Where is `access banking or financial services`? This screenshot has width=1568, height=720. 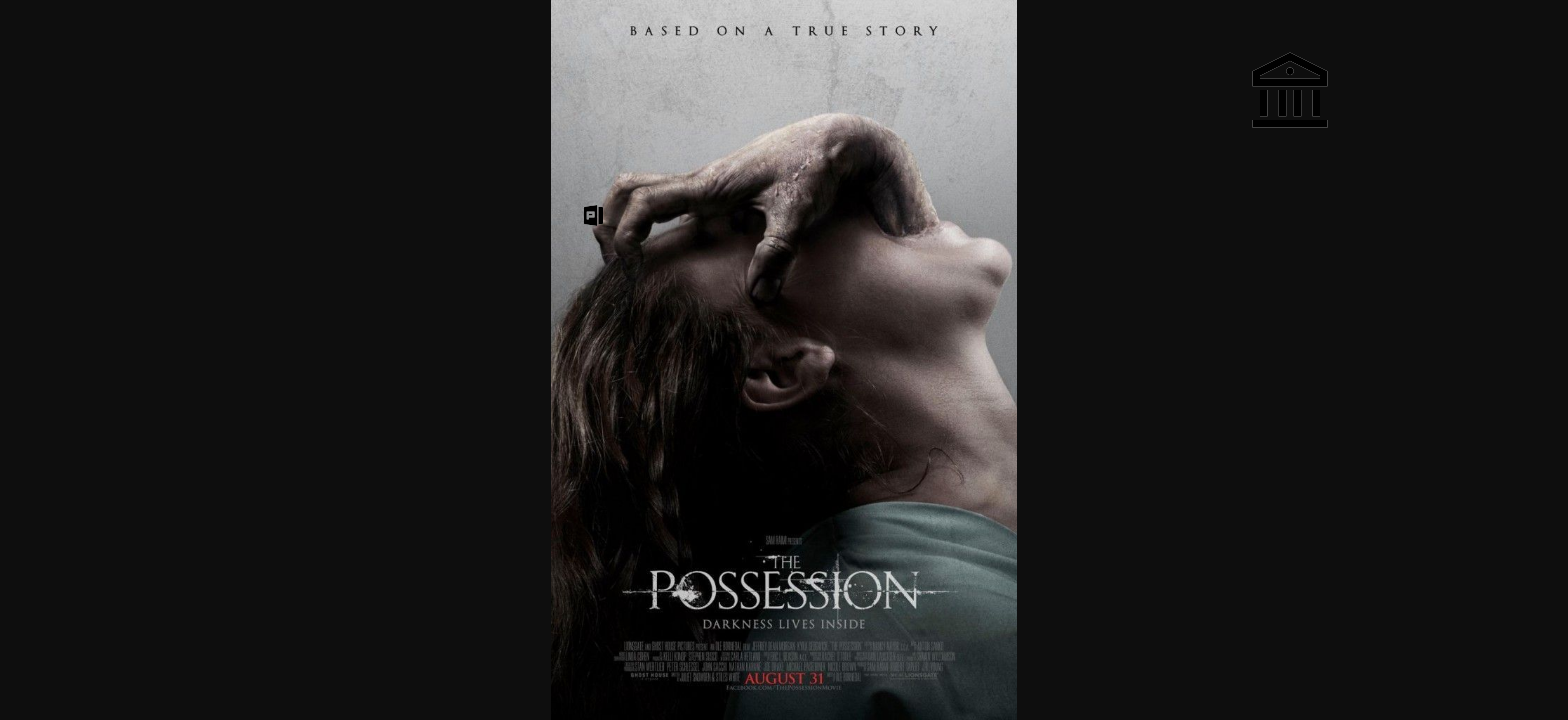
access banking or financial services is located at coordinates (1290, 90).